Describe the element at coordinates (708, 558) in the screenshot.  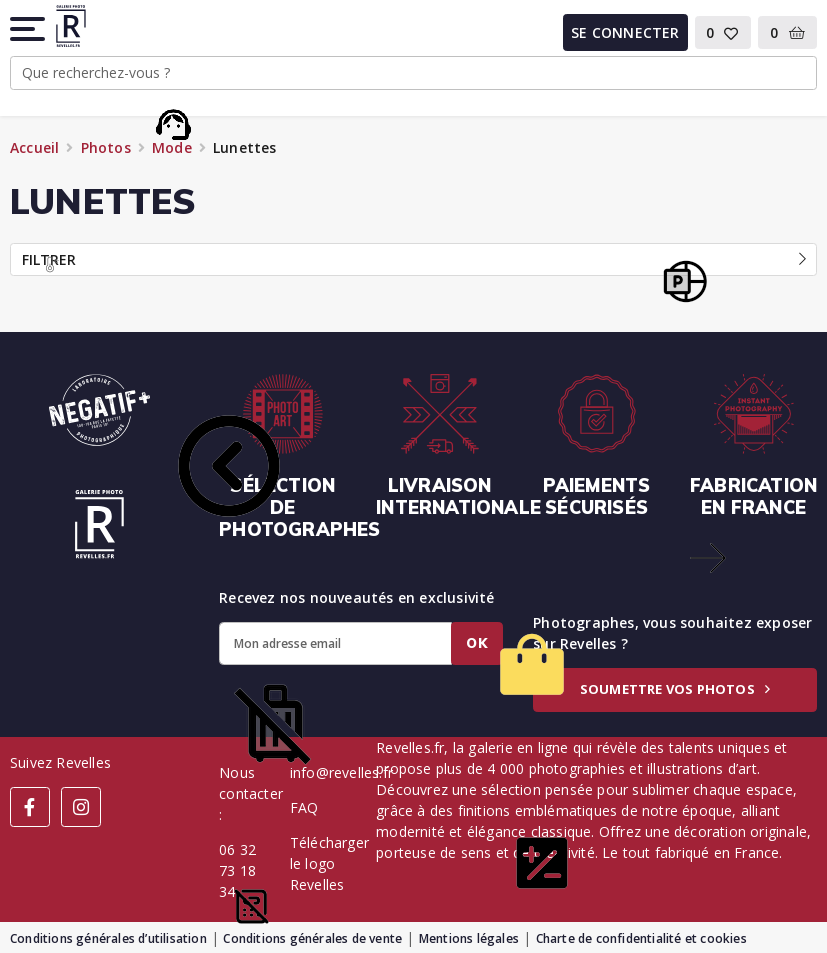
I see `navigate to the next item or page` at that location.